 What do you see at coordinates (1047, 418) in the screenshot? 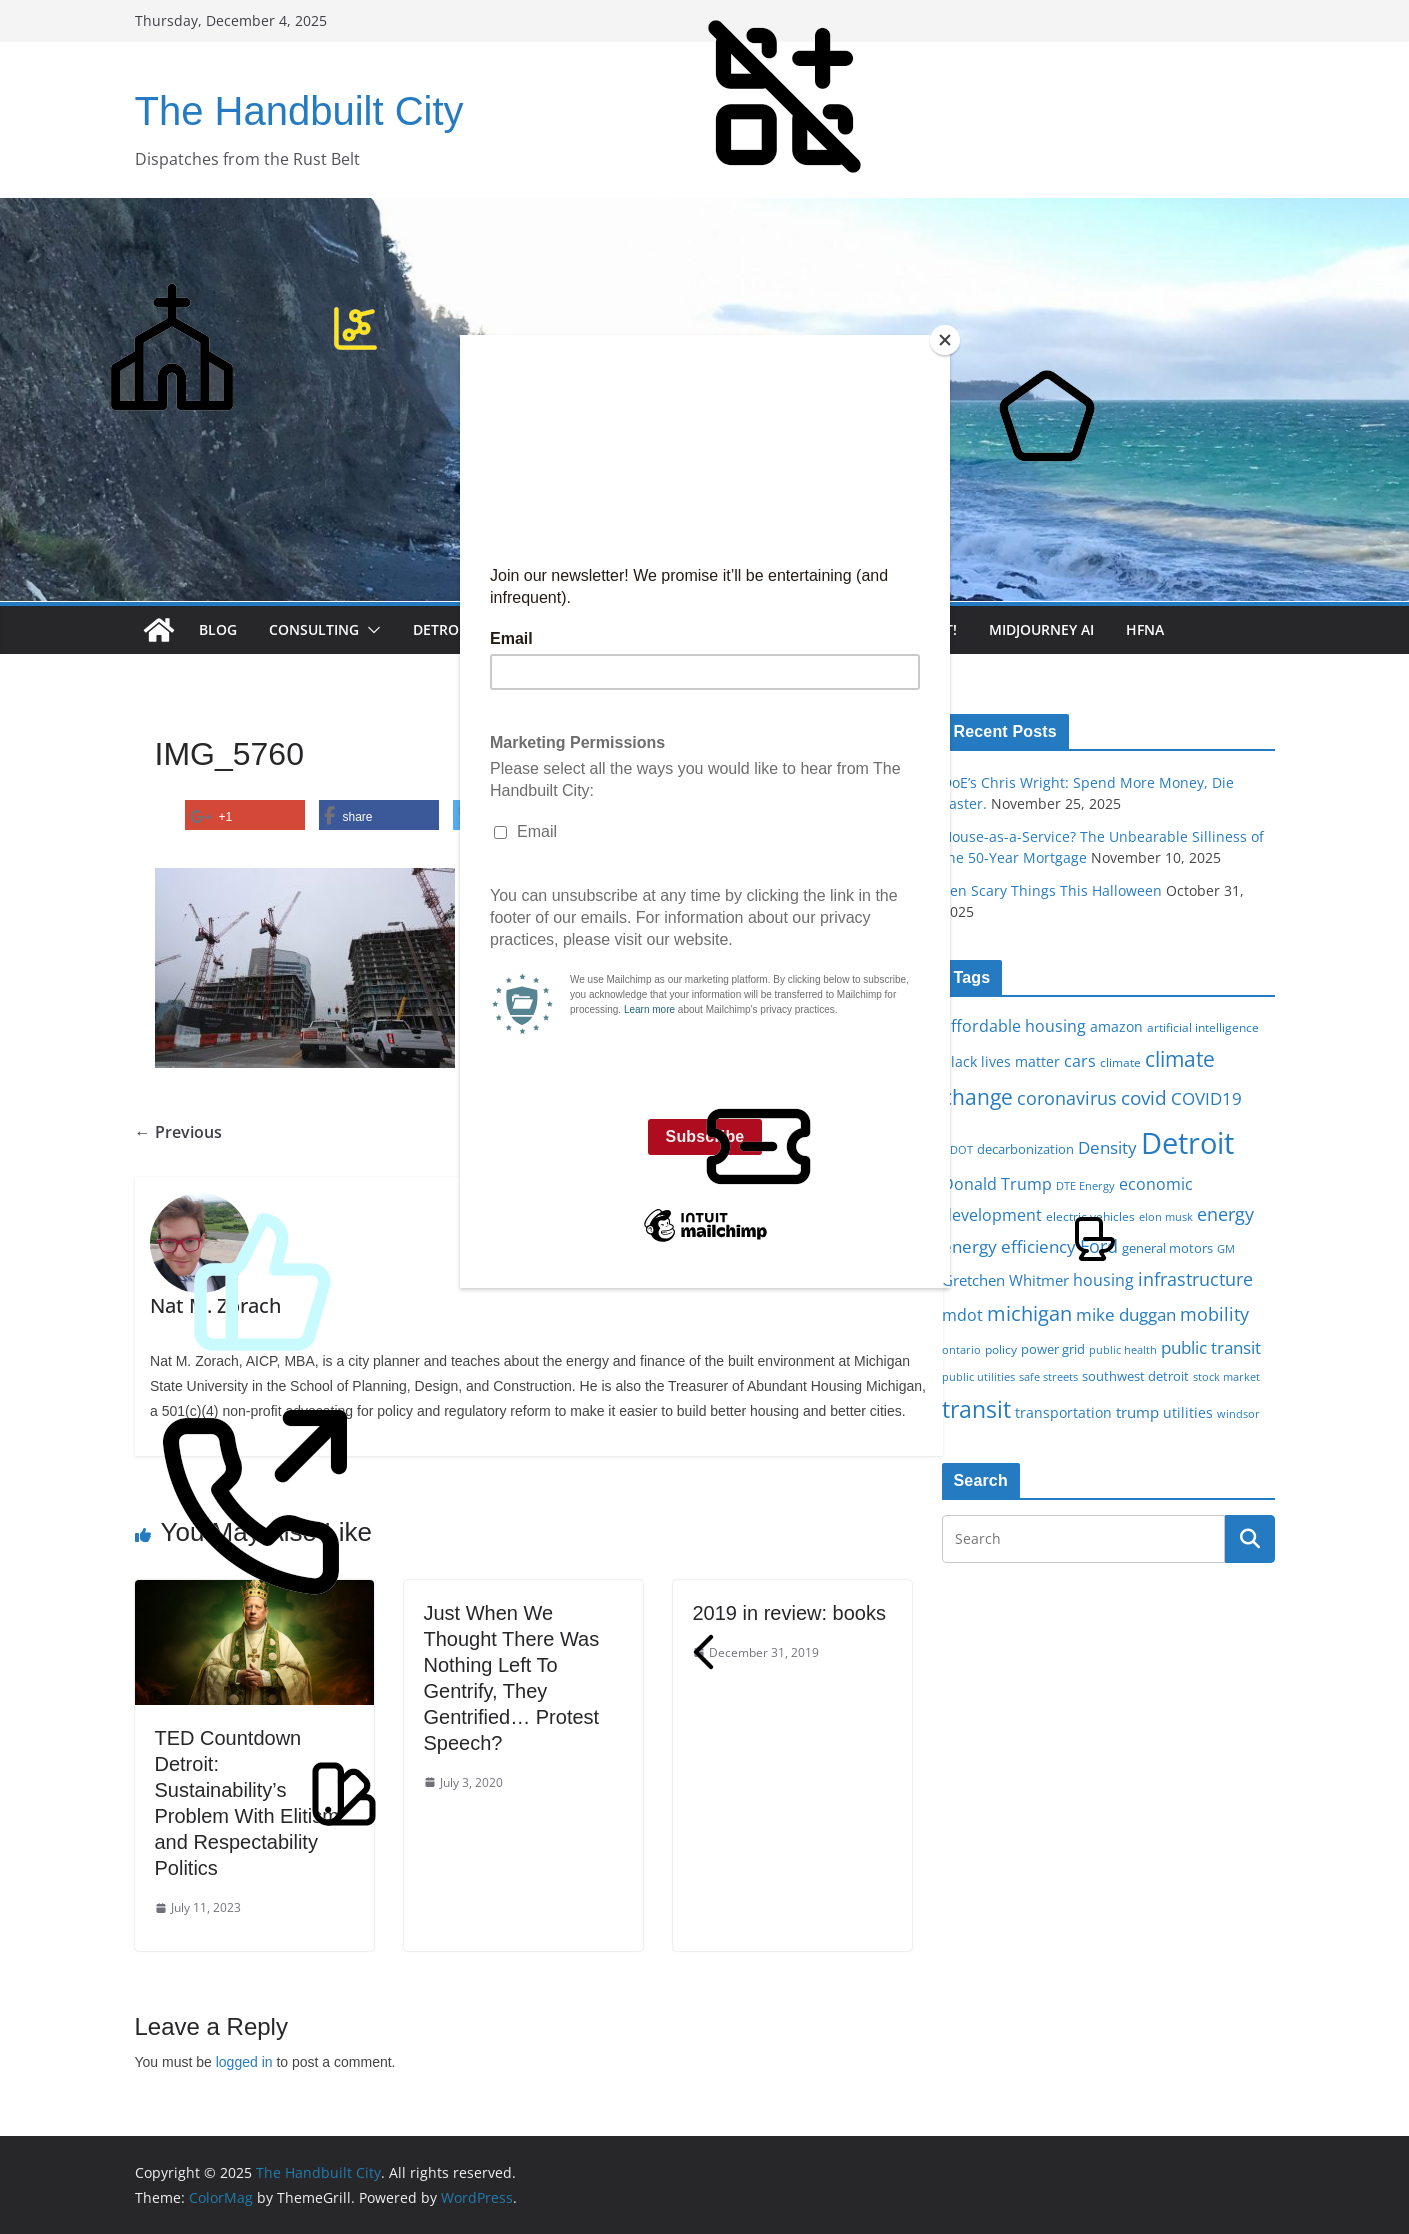
I see `select pentagon shape tool` at bounding box center [1047, 418].